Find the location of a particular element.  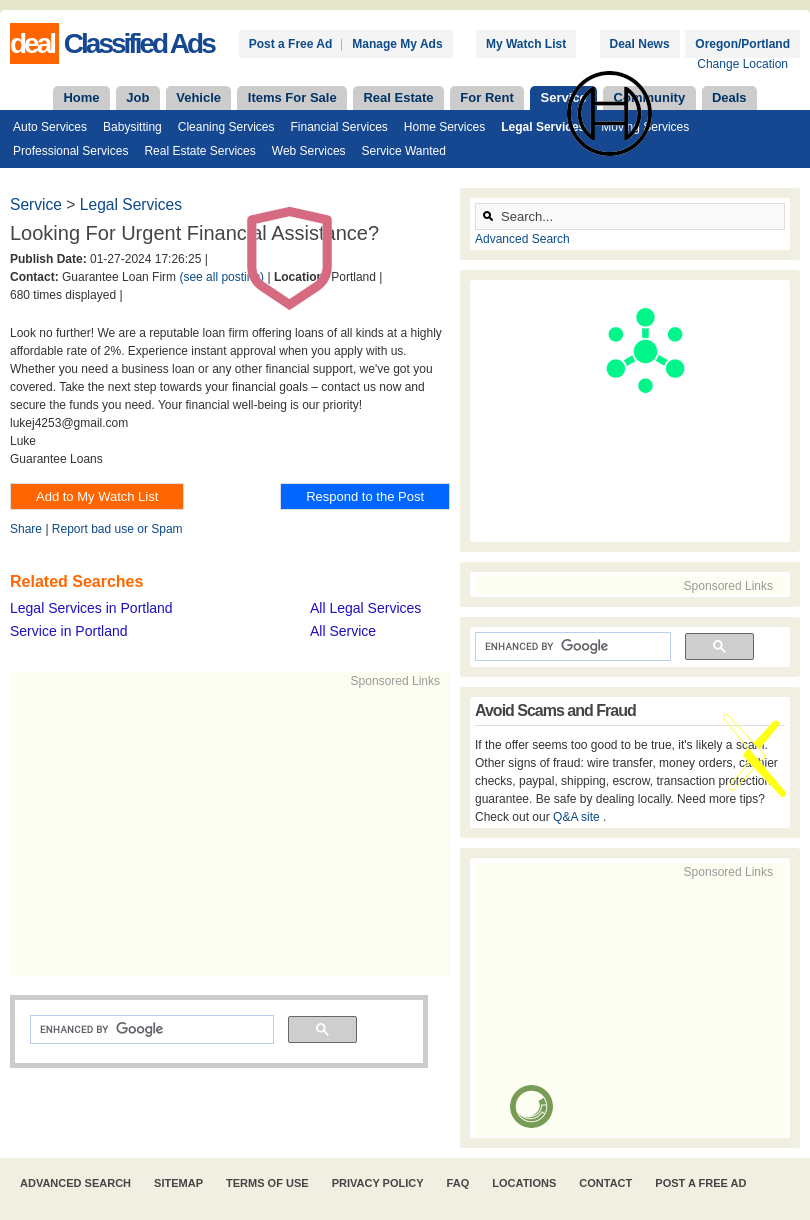

google cloud pub/sub service logo is located at coordinates (645, 350).